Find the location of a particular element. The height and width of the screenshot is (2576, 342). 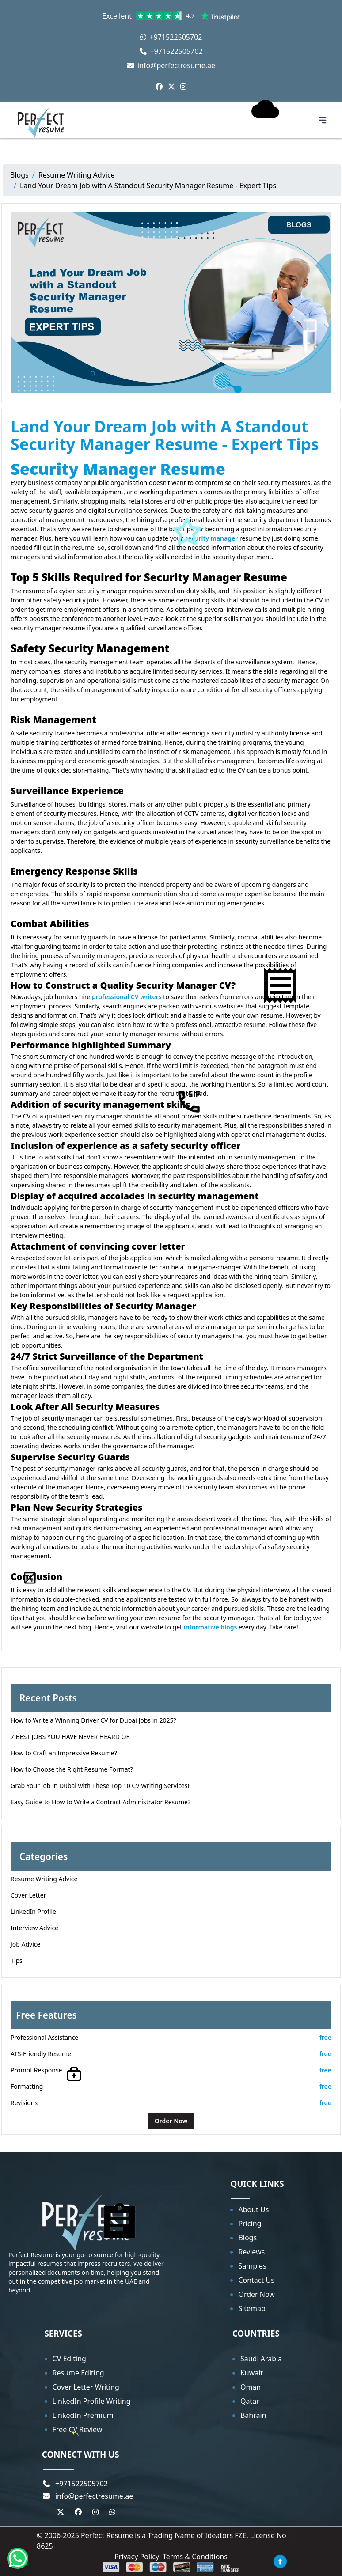

access health or medical resources is located at coordinates (74, 2074).